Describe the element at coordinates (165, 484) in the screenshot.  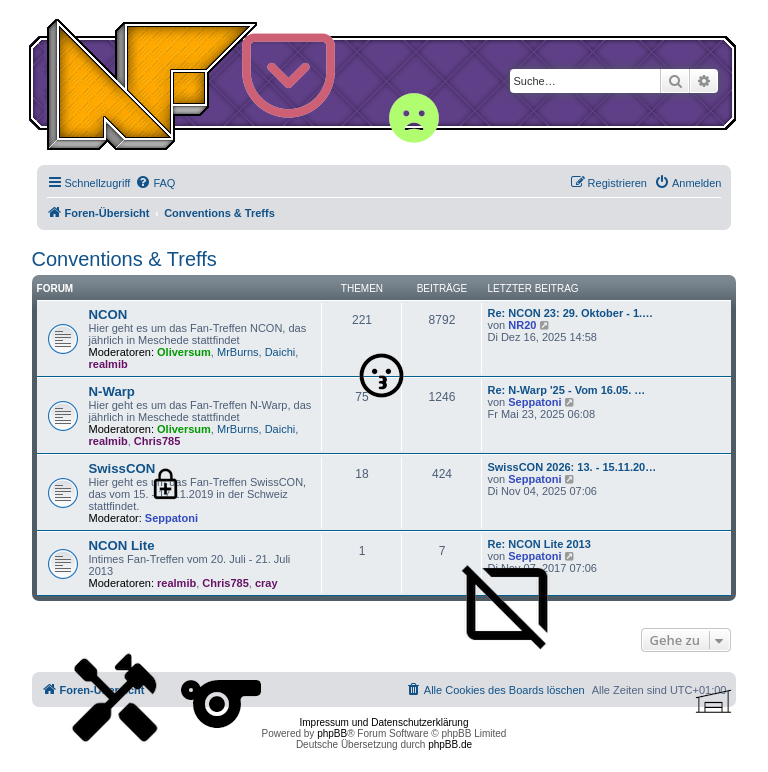
I see `enable enhanced encryption for added security` at that location.